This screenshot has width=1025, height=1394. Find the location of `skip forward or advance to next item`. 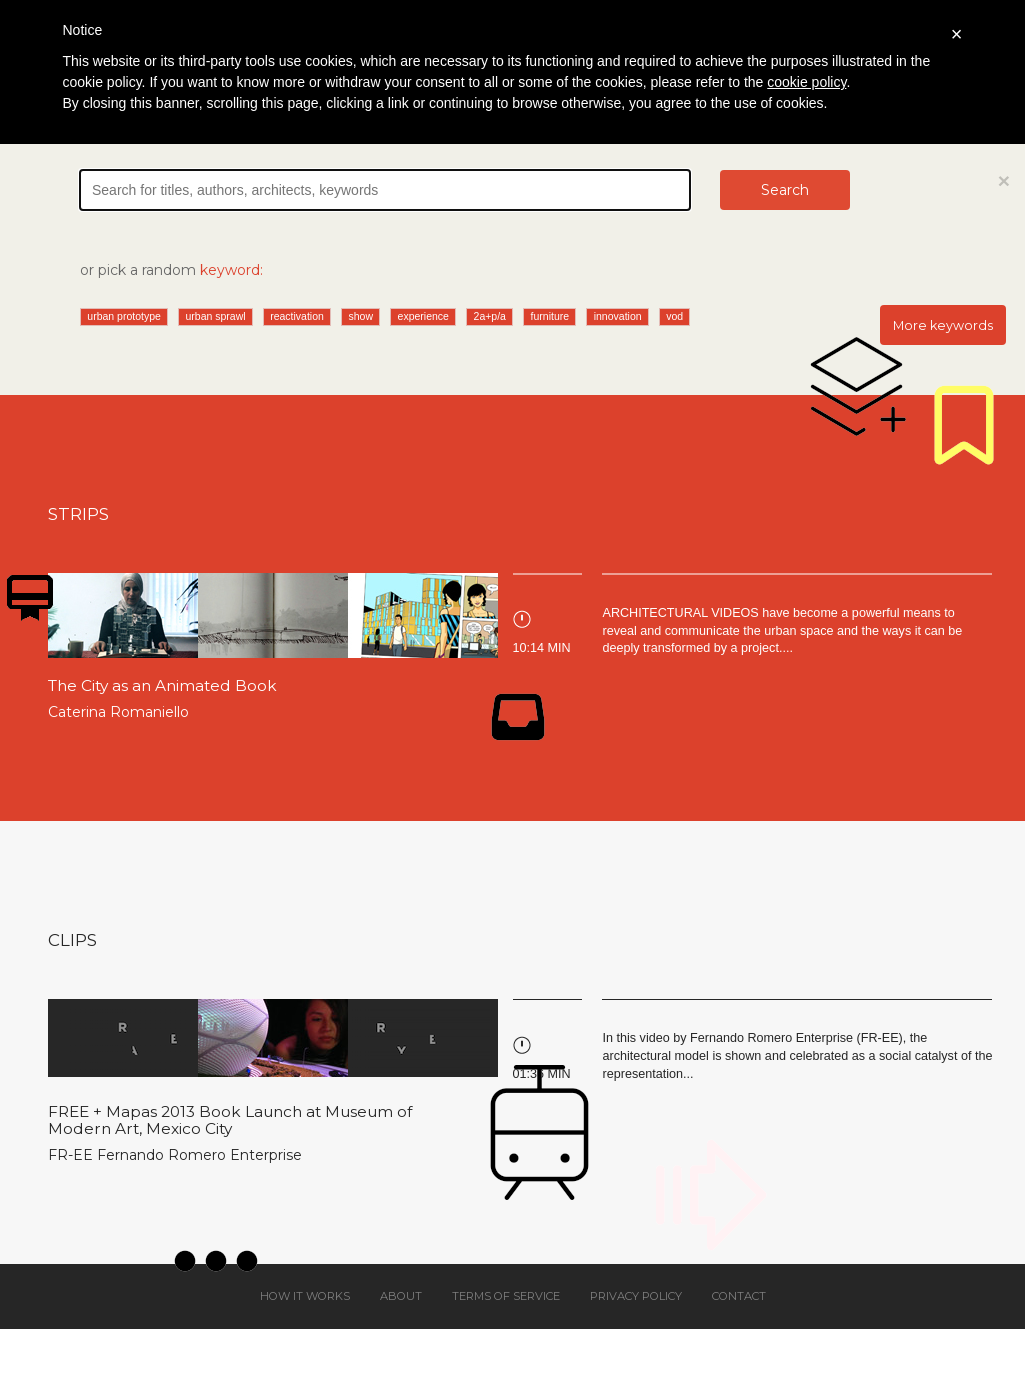

skip forward or advance to next item is located at coordinates (707, 1195).